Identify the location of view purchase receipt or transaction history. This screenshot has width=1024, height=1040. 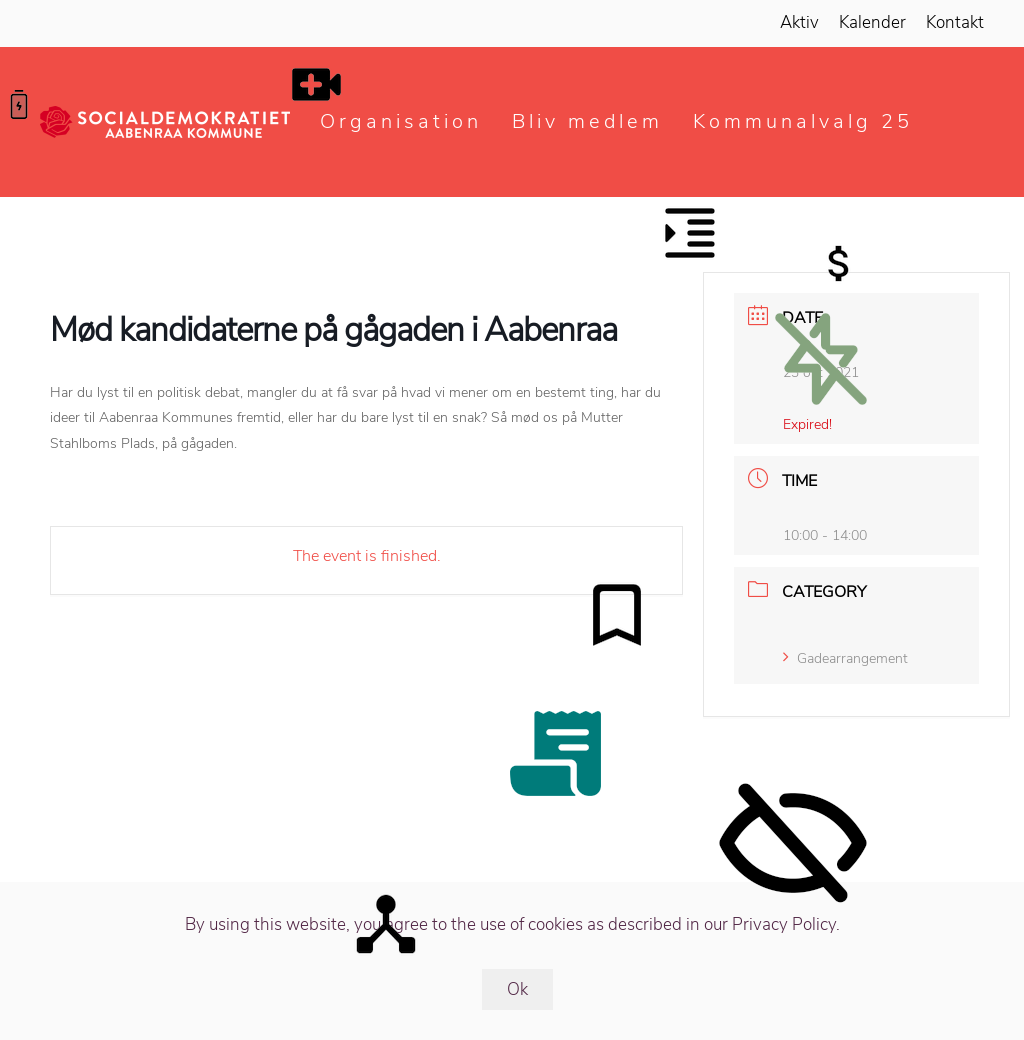
(555, 753).